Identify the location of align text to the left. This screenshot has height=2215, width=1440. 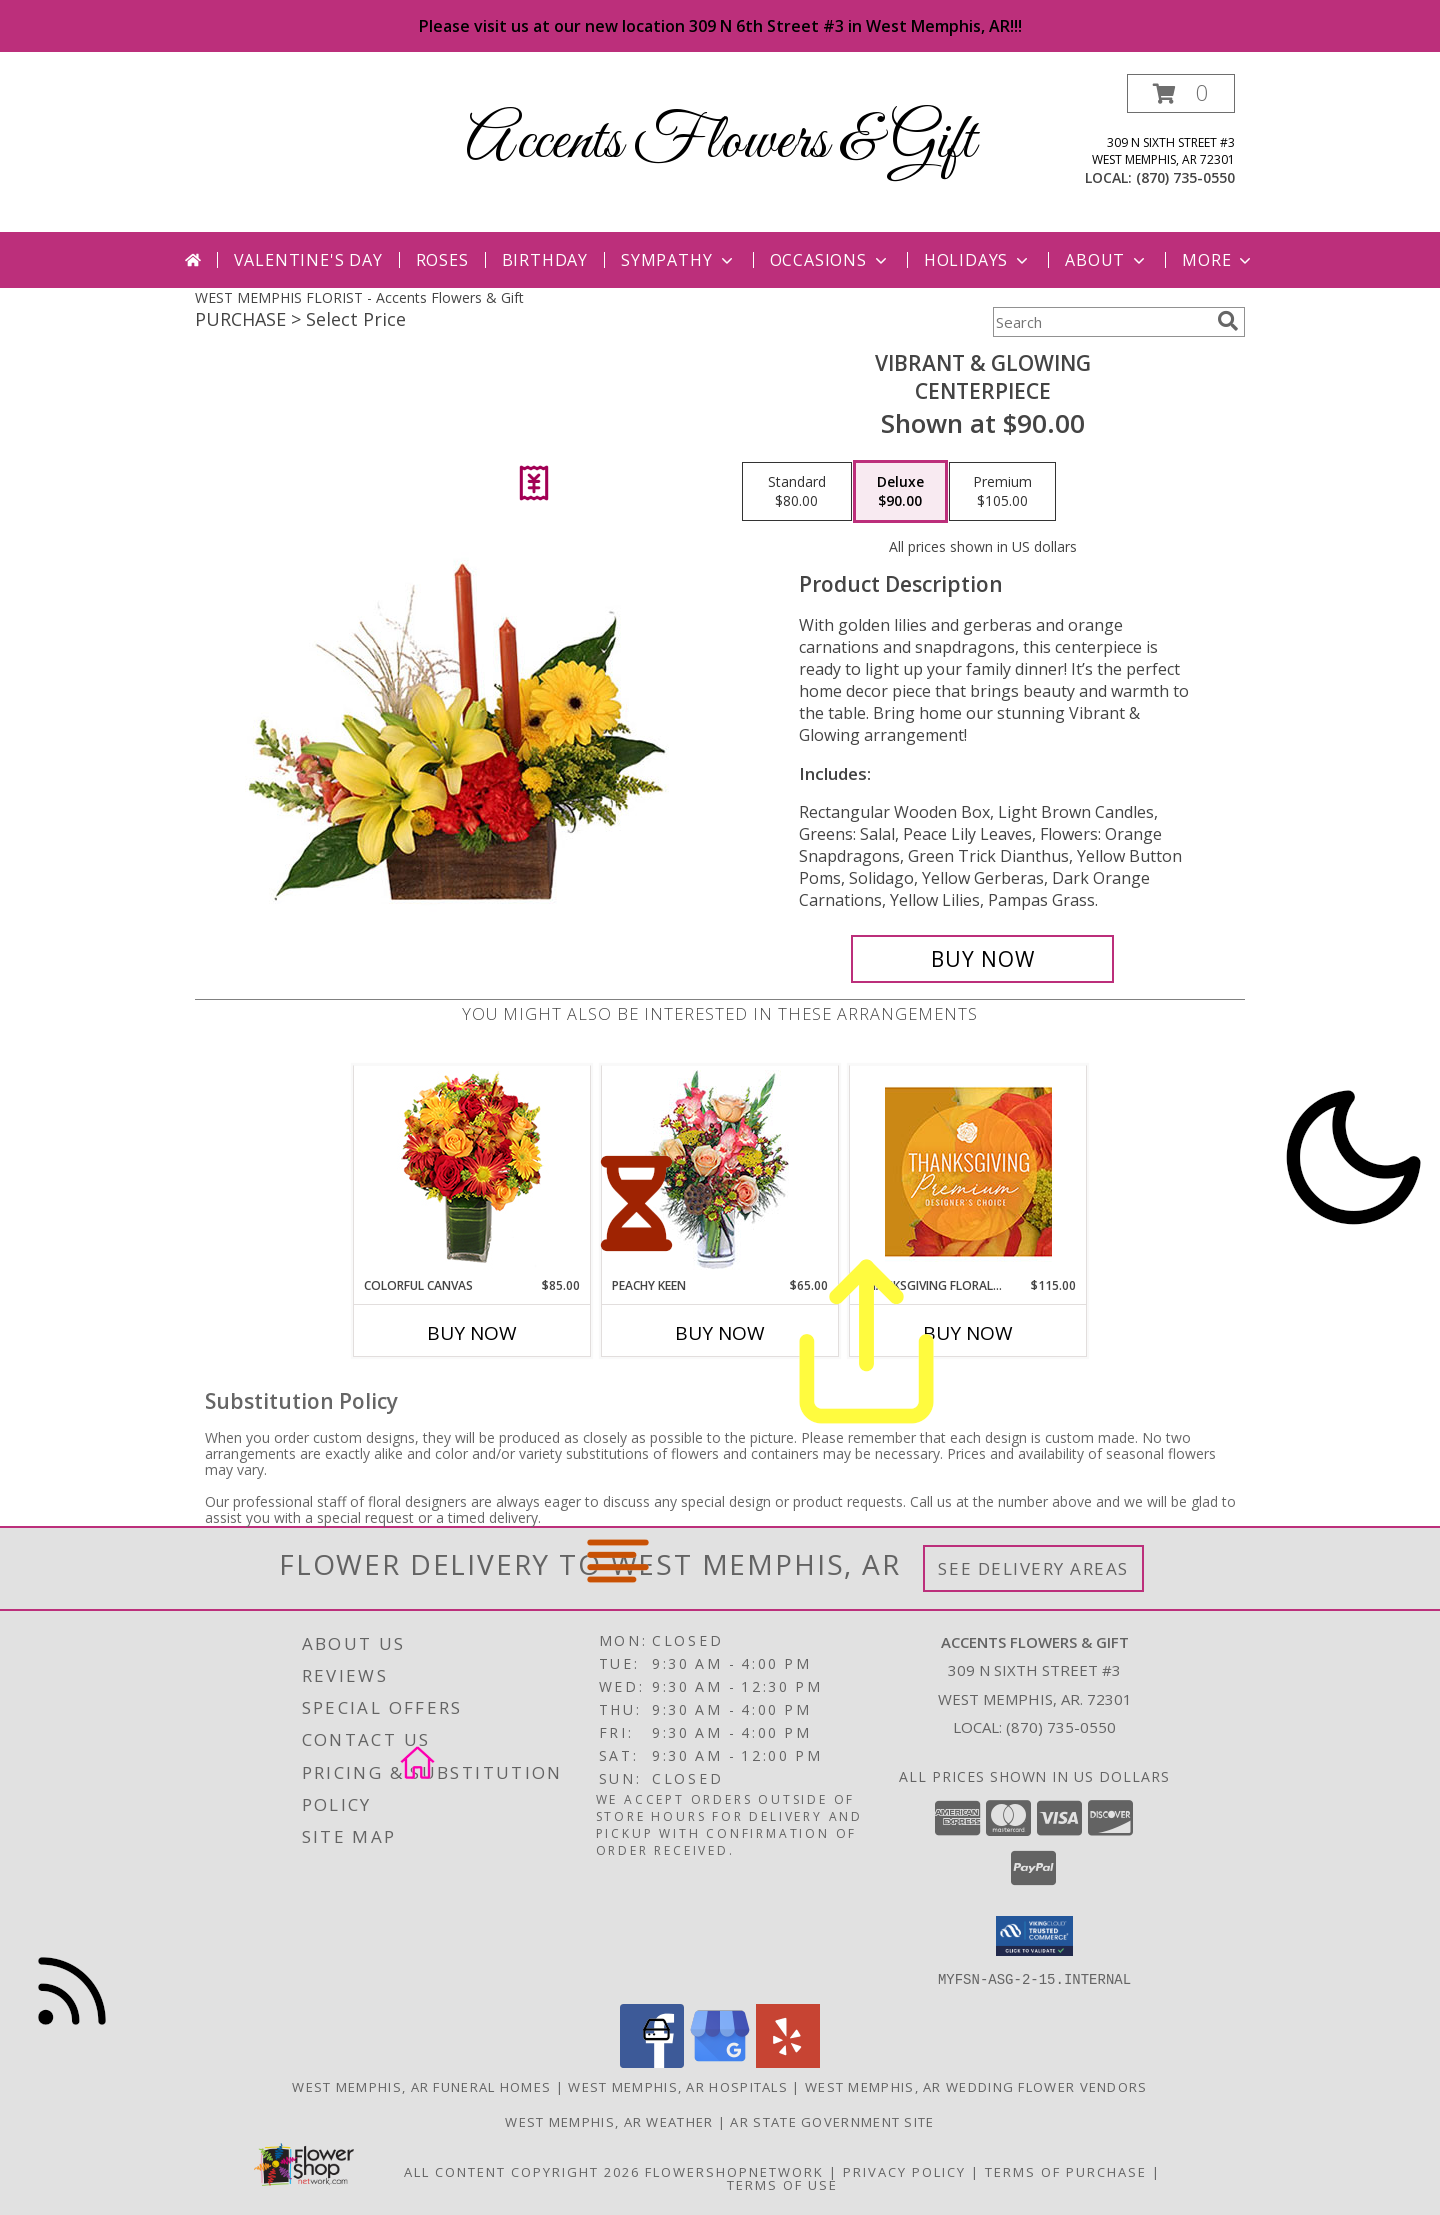
(618, 1561).